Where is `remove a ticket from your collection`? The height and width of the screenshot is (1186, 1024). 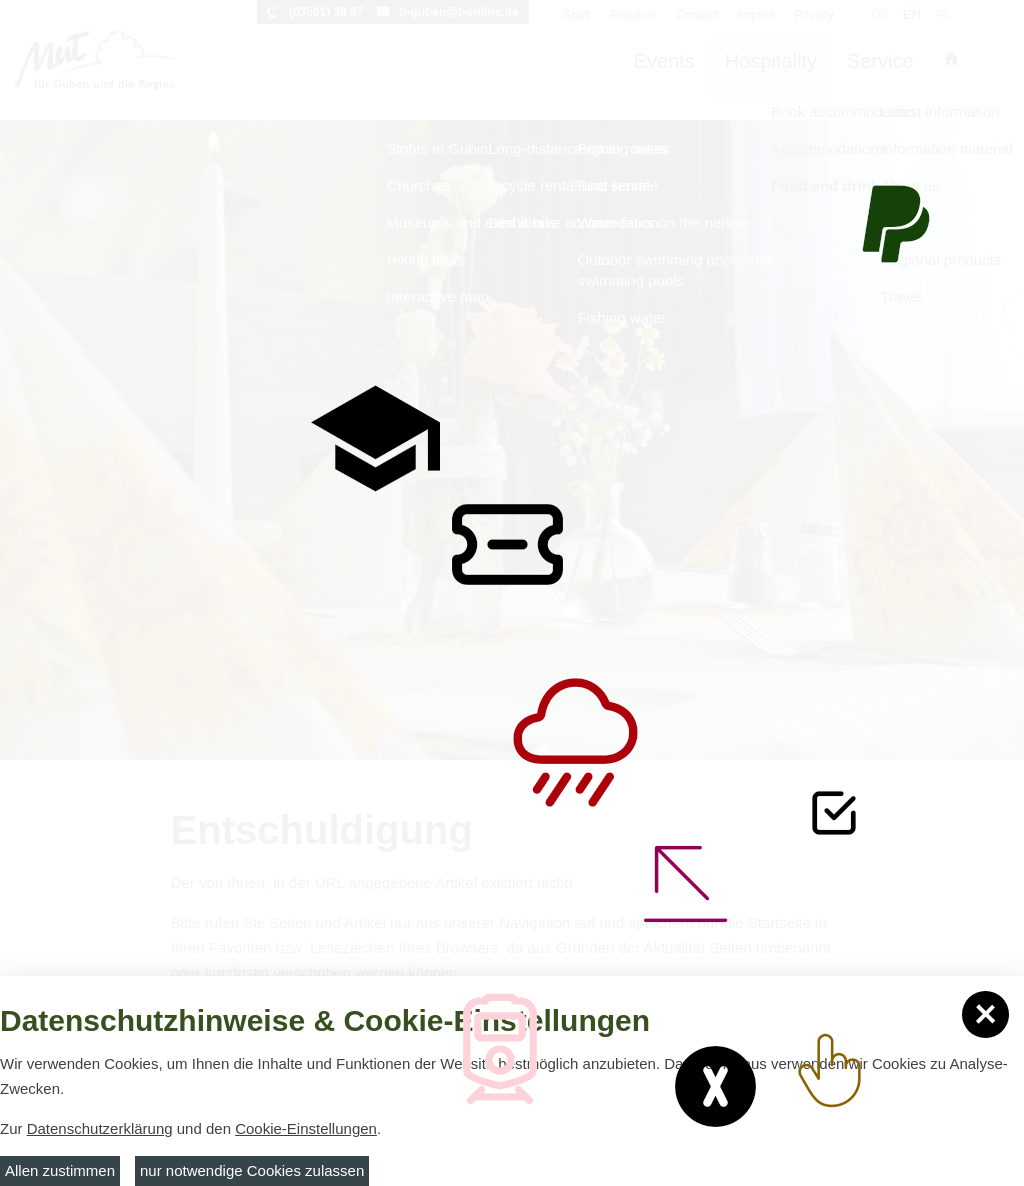 remove a ticket from your collection is located at coordinates (507, 544).